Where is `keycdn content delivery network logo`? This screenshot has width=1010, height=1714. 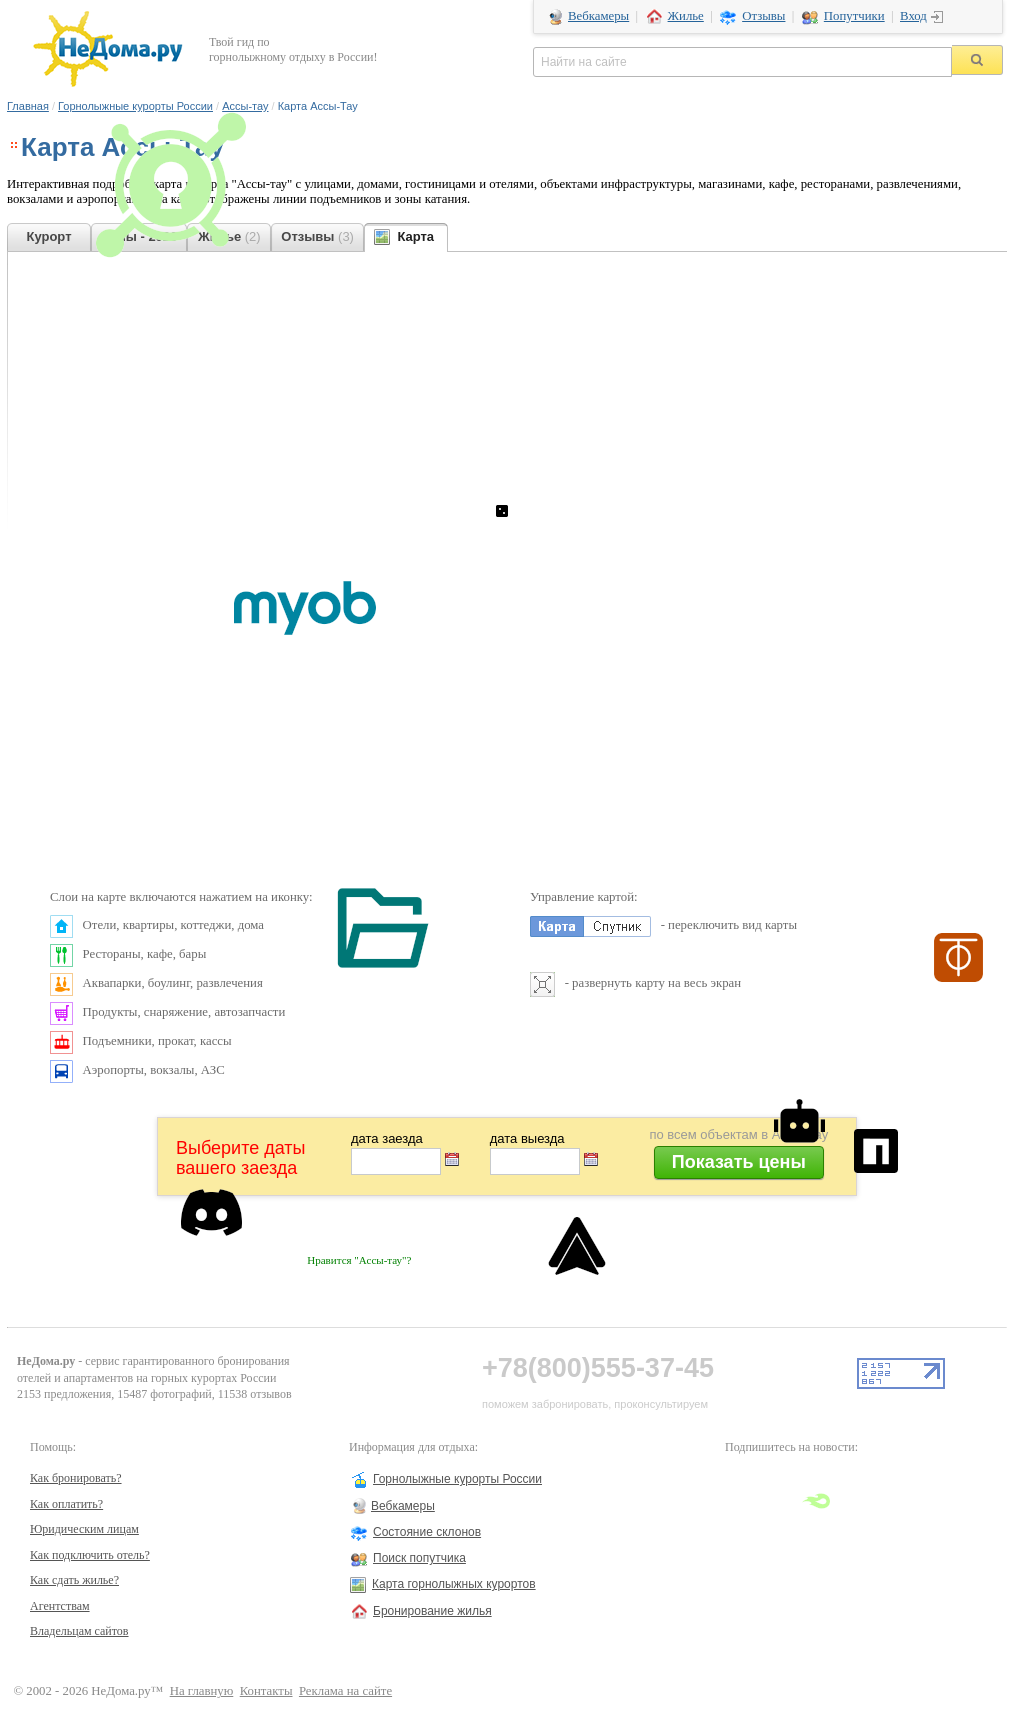
keycdn content delivery network logo is located at coordinates (171, 185).